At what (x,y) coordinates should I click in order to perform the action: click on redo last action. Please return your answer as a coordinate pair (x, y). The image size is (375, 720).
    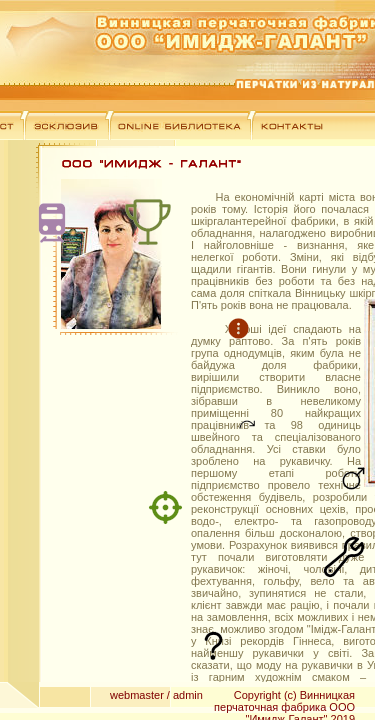
    Looking at the image, I should click on (247, 424).